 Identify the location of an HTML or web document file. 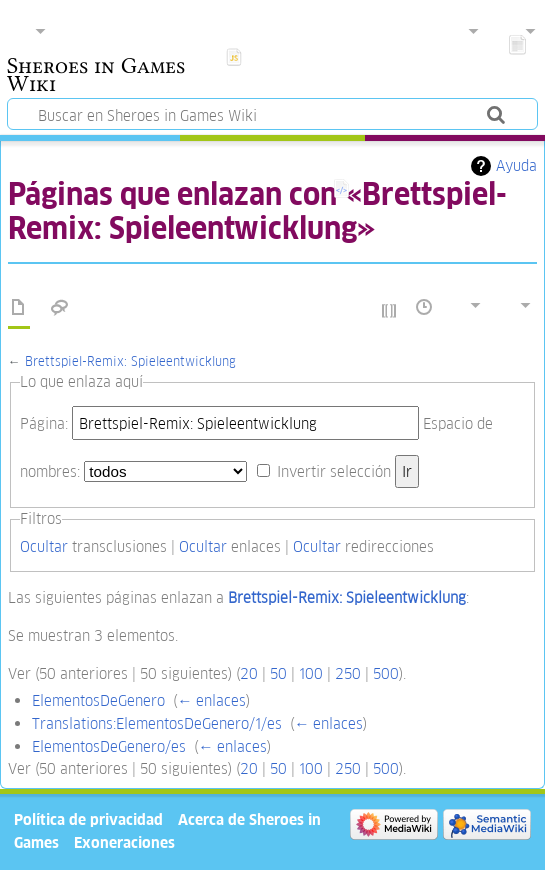
(341, 188).